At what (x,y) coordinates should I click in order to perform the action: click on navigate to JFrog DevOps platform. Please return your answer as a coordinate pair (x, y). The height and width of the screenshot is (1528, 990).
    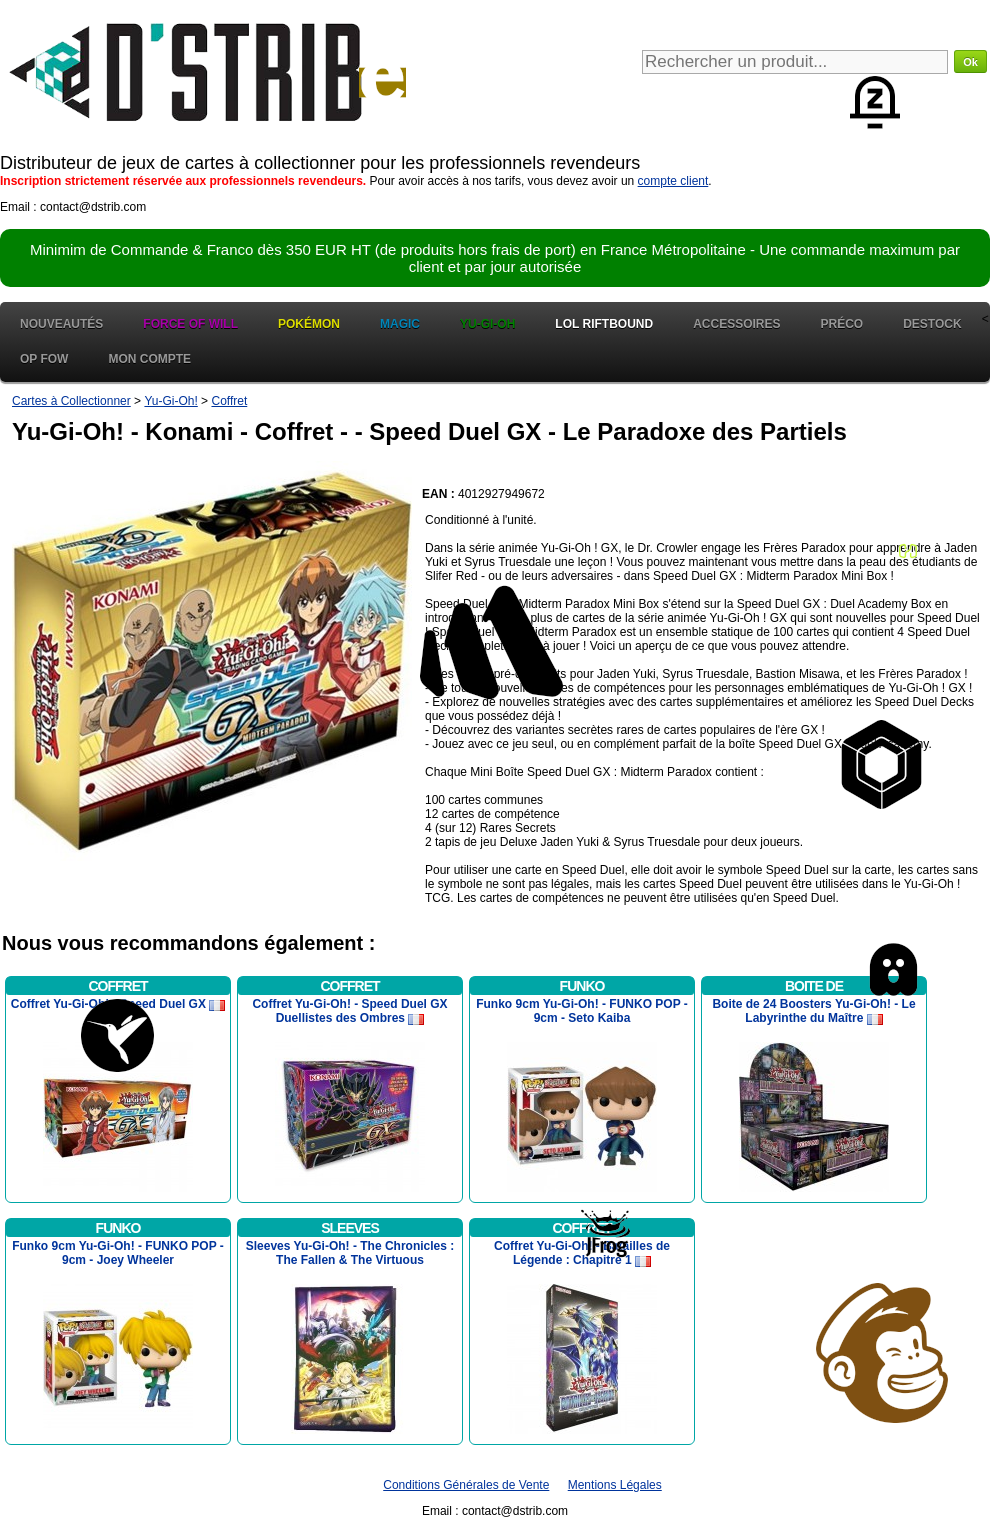
    Looking at the image, I should click on (605, 1233).